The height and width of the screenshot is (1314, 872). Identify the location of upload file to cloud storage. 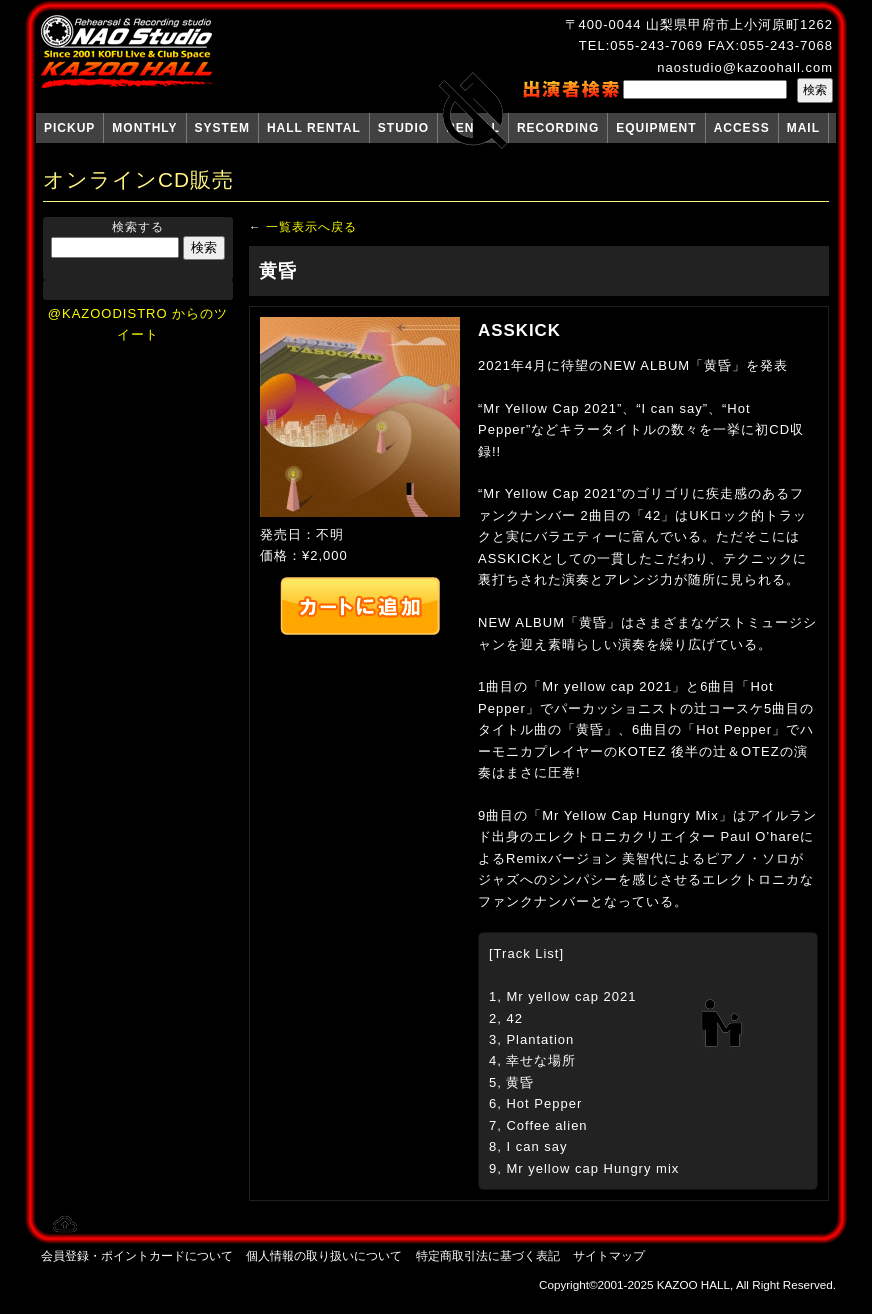
(65, 1224).